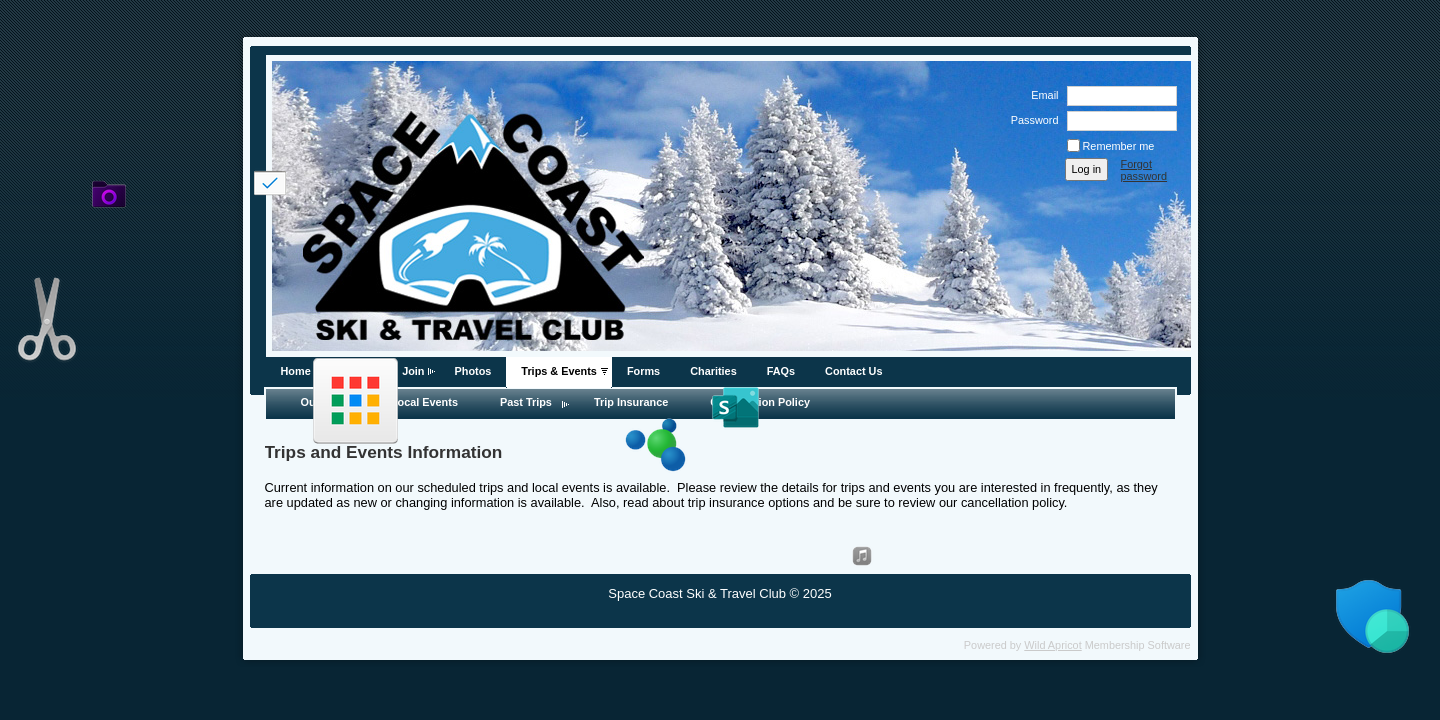 The image size is (1440, 720). Describe the element at coordinates (862, 556) in the screenshot. I see `open the Music app` at that location.